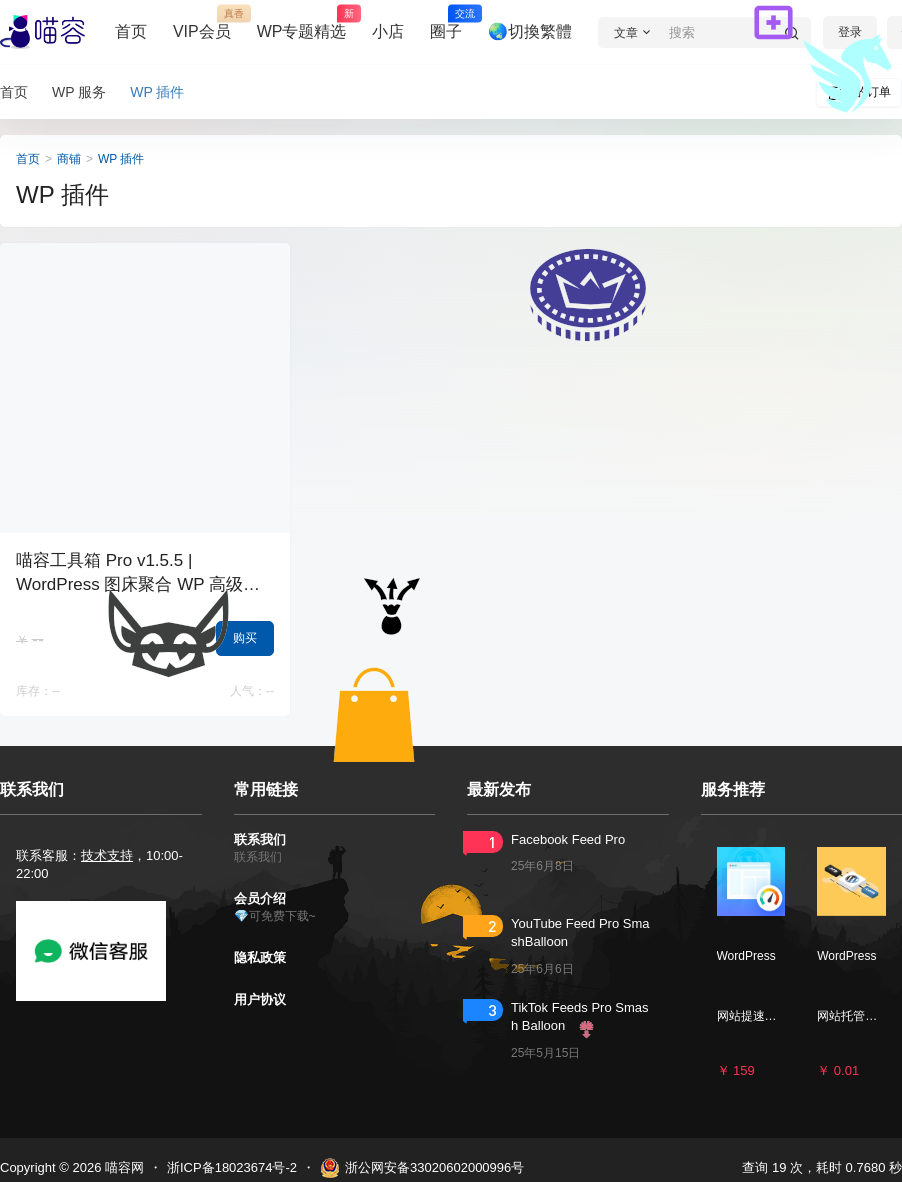 The image size is (902, 1182). Describe the element at coordinates (586, 1029) in the screenshot. I see `export or download your thoughts and notes` at that location.